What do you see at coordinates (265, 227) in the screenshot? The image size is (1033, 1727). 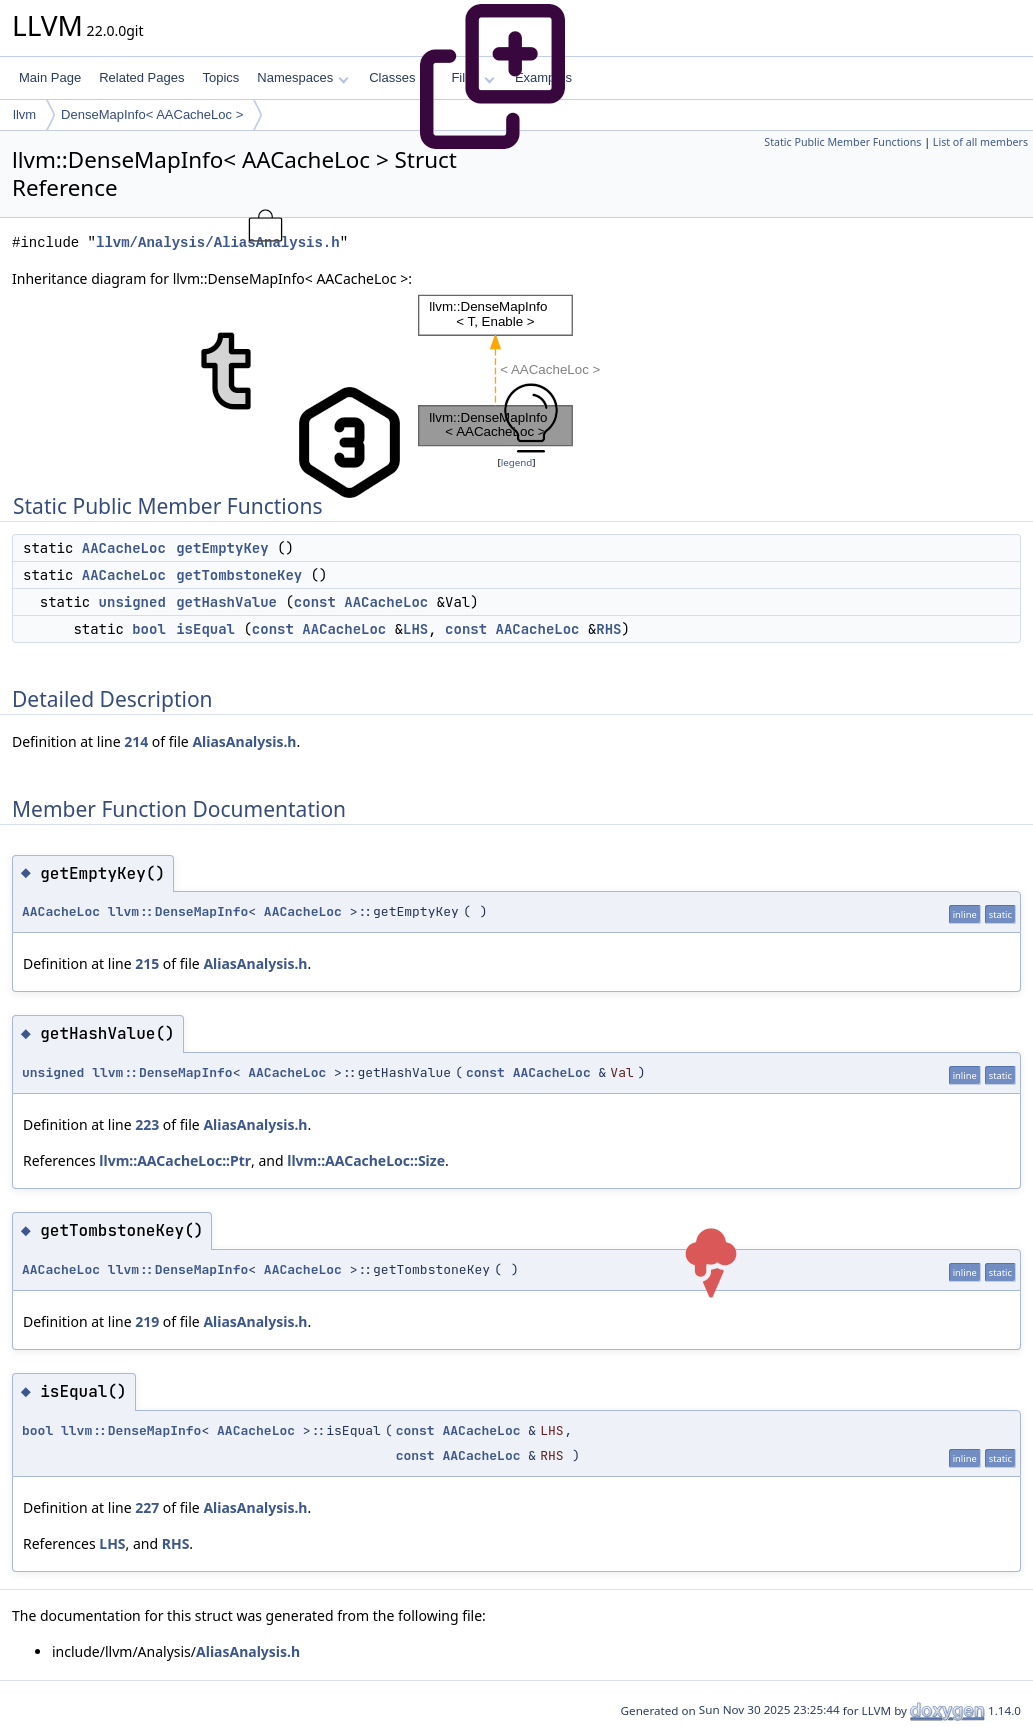 I see `view your shopping bag` at bounding box center [265, 227].